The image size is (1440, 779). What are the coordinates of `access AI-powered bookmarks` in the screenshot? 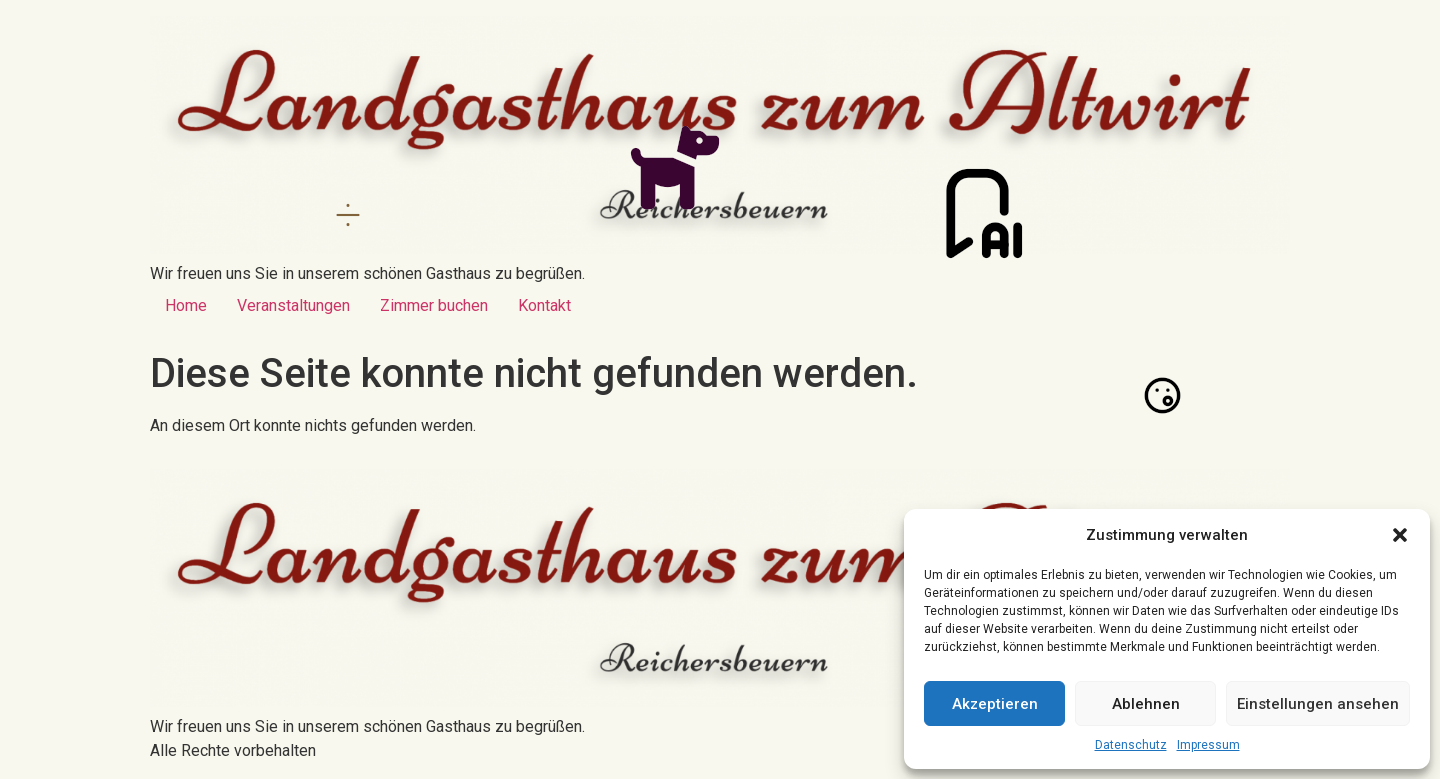 It's located at (977, 213).